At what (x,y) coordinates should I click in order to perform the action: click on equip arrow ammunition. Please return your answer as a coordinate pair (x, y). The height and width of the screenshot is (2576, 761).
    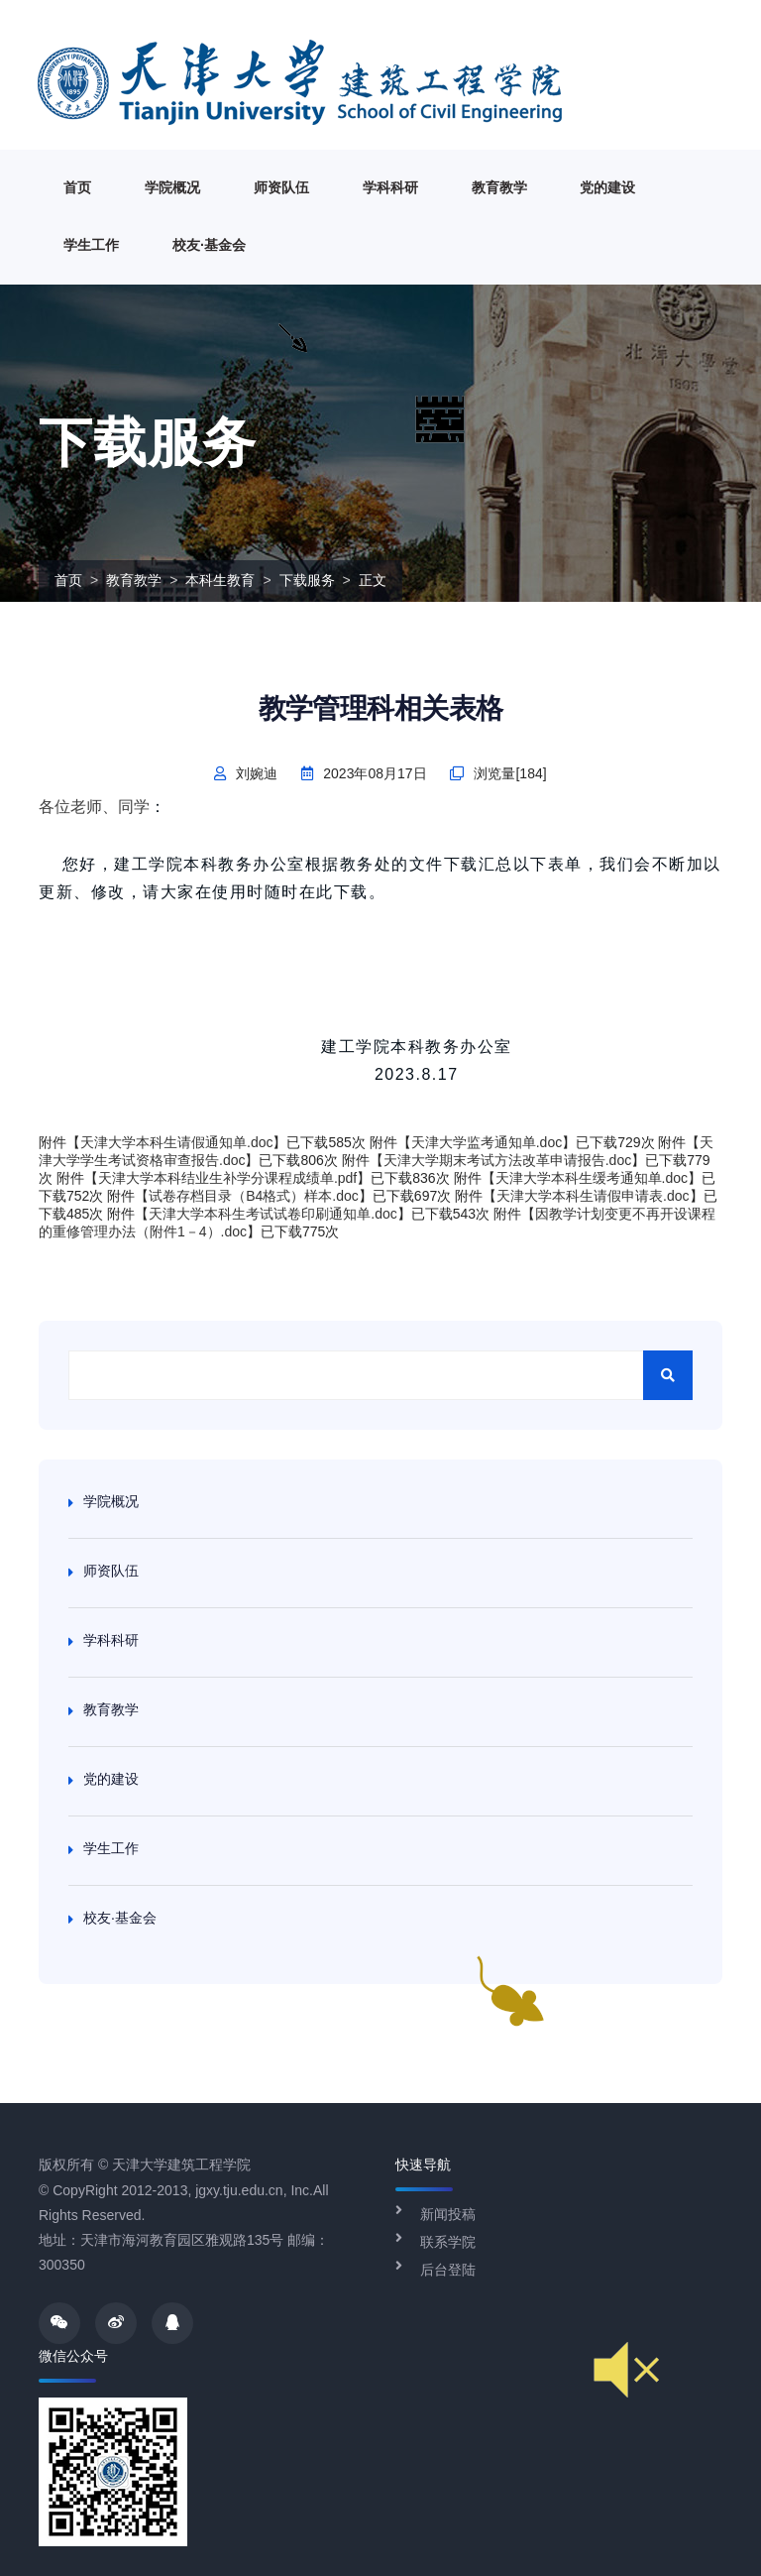
    Looking at the image, I should click on (293, 338).